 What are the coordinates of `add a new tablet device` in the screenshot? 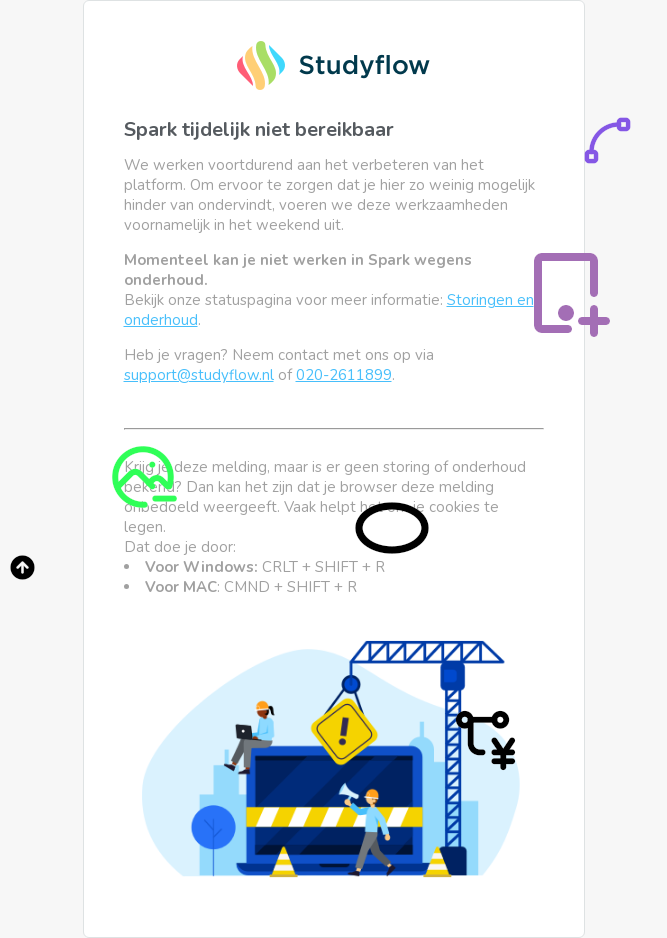 It's located at (566, 293).